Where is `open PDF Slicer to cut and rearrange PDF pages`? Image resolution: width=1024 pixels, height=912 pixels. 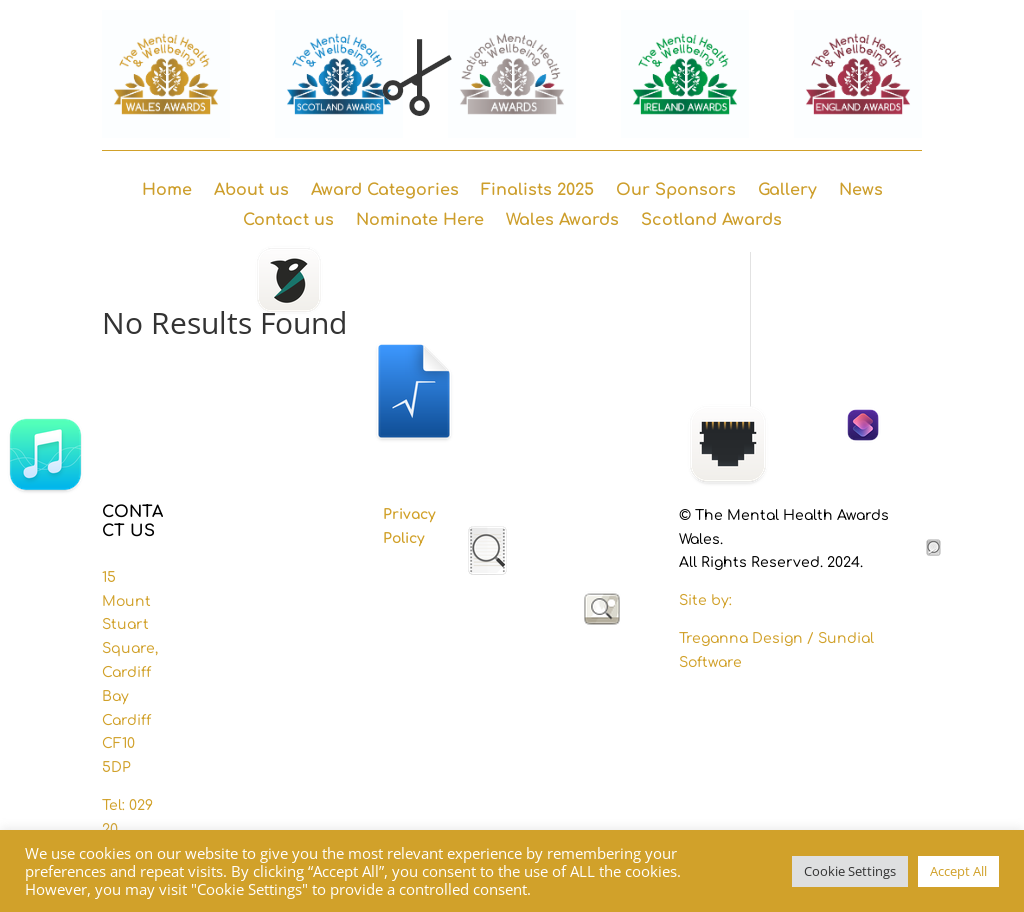
open PDF Slicer to cut and rearrange PDF pages is located at coordinates (417, 75).